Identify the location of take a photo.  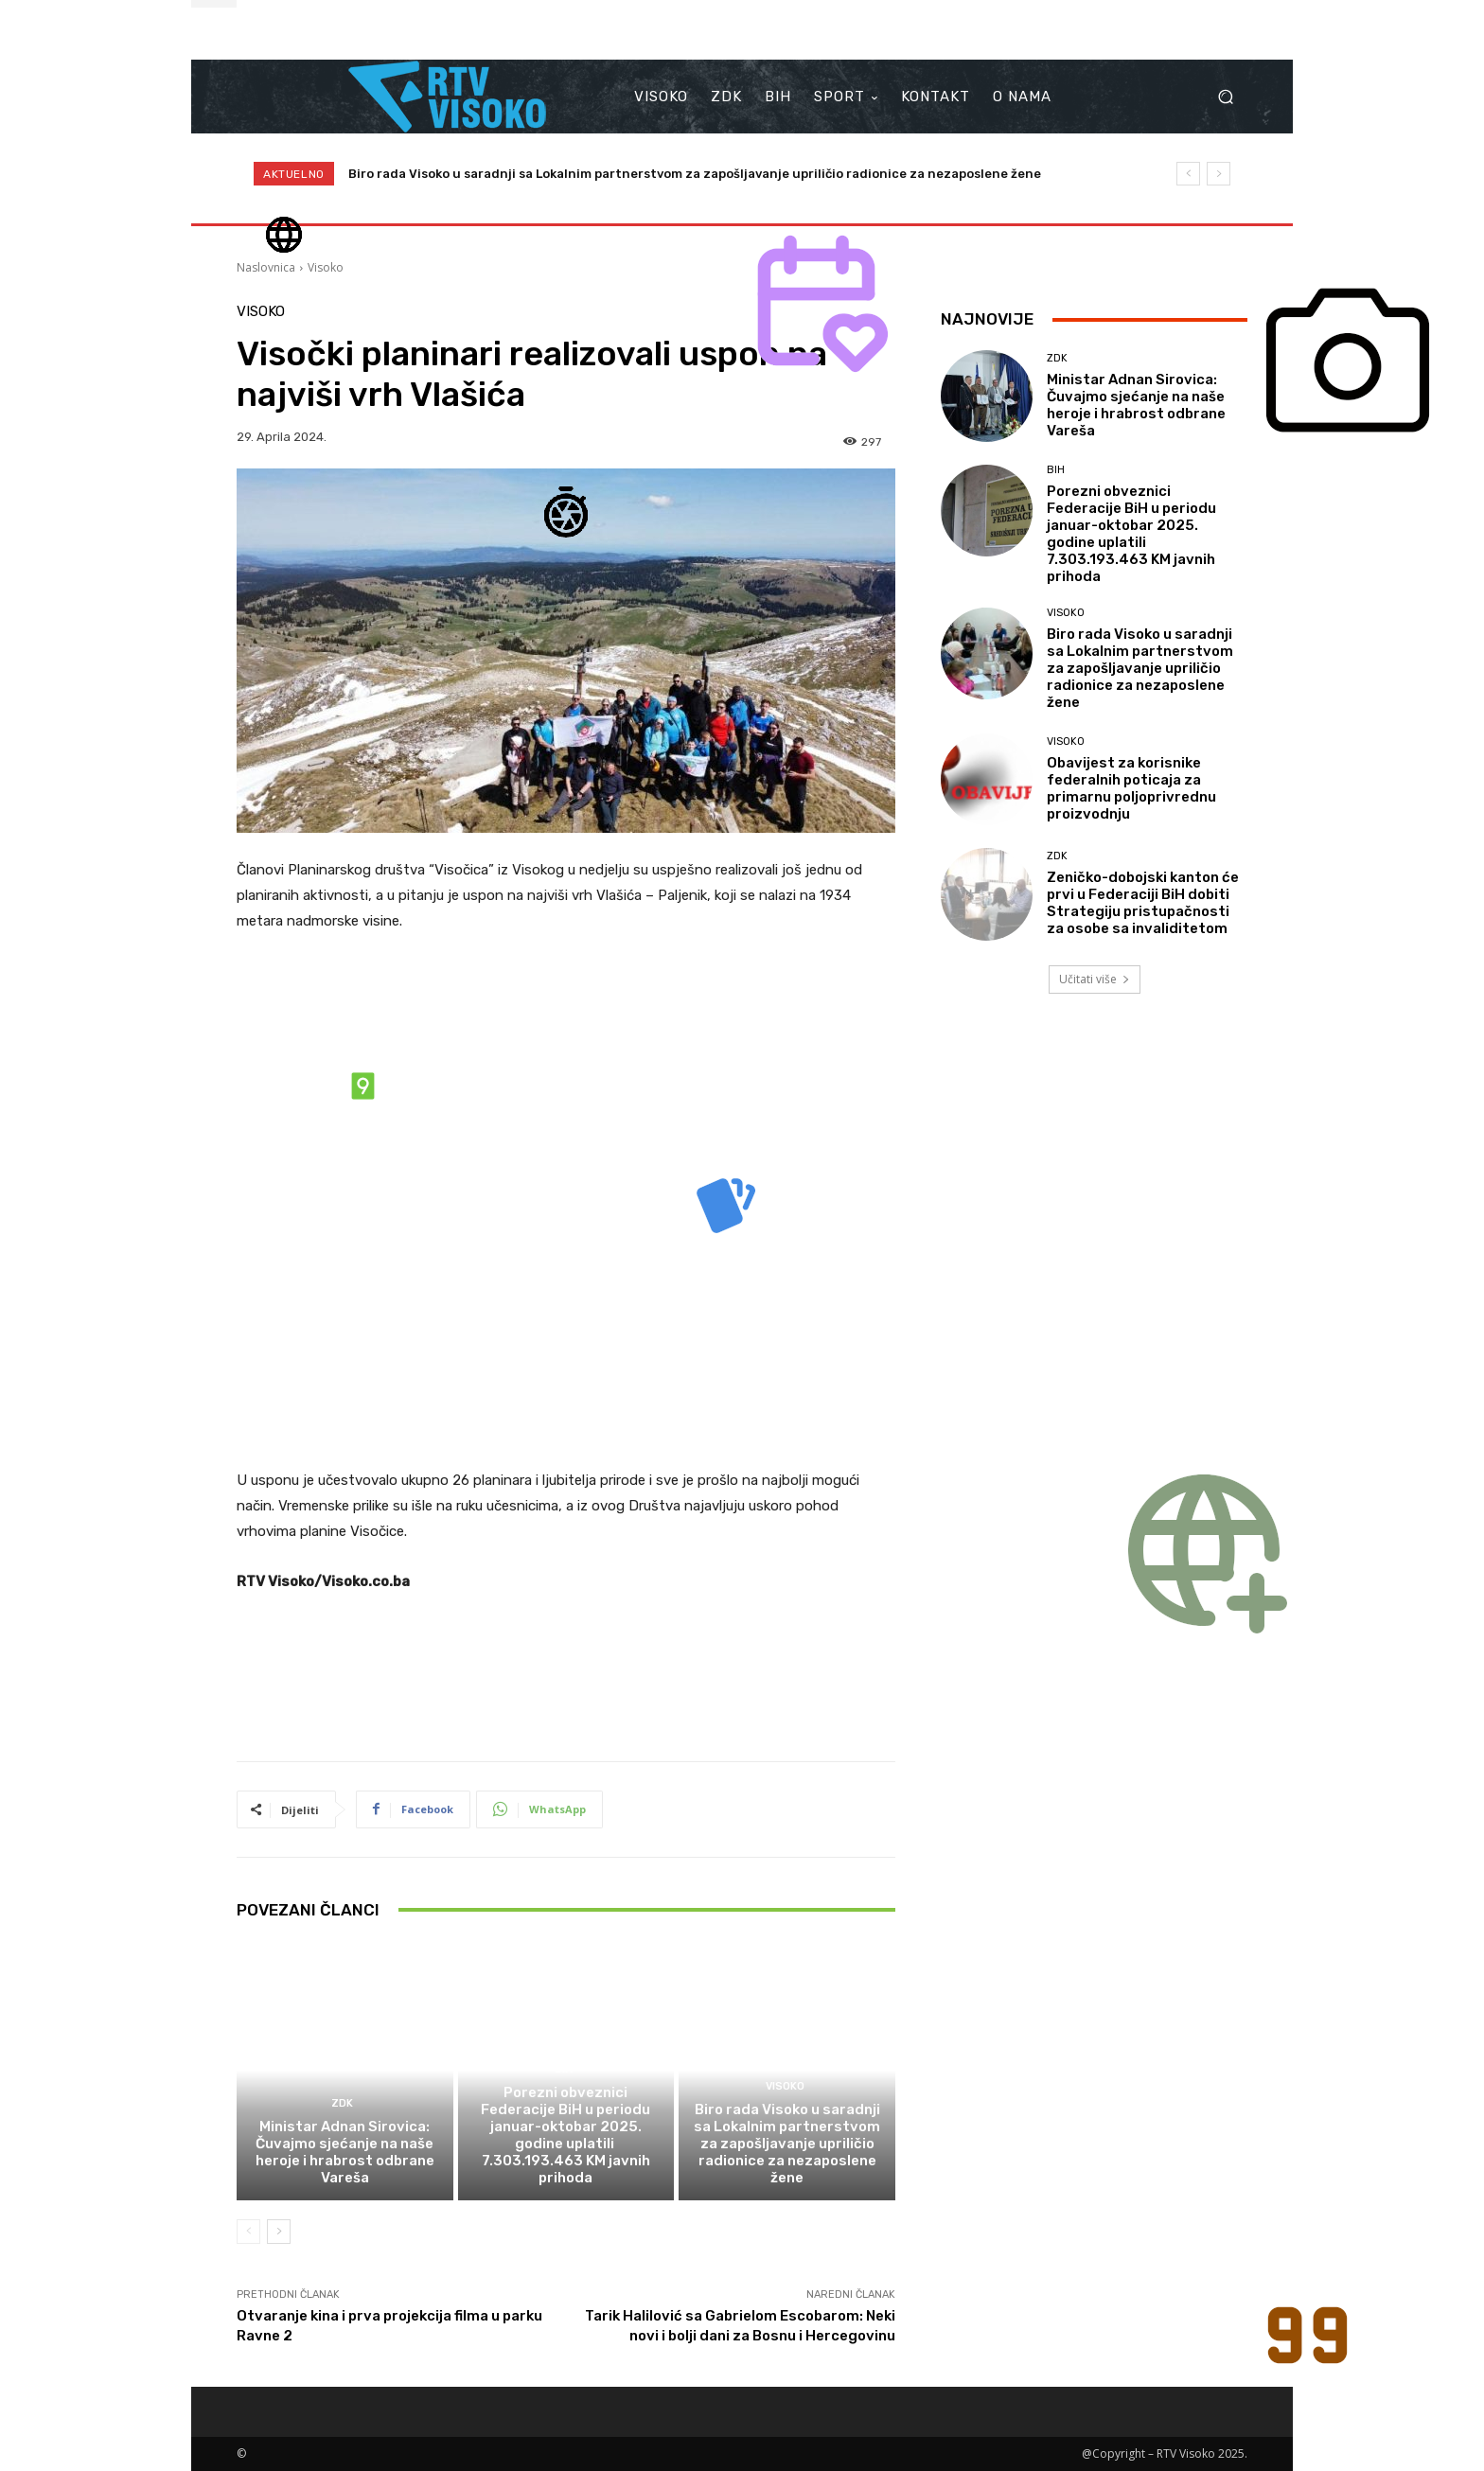
(1348, 363).